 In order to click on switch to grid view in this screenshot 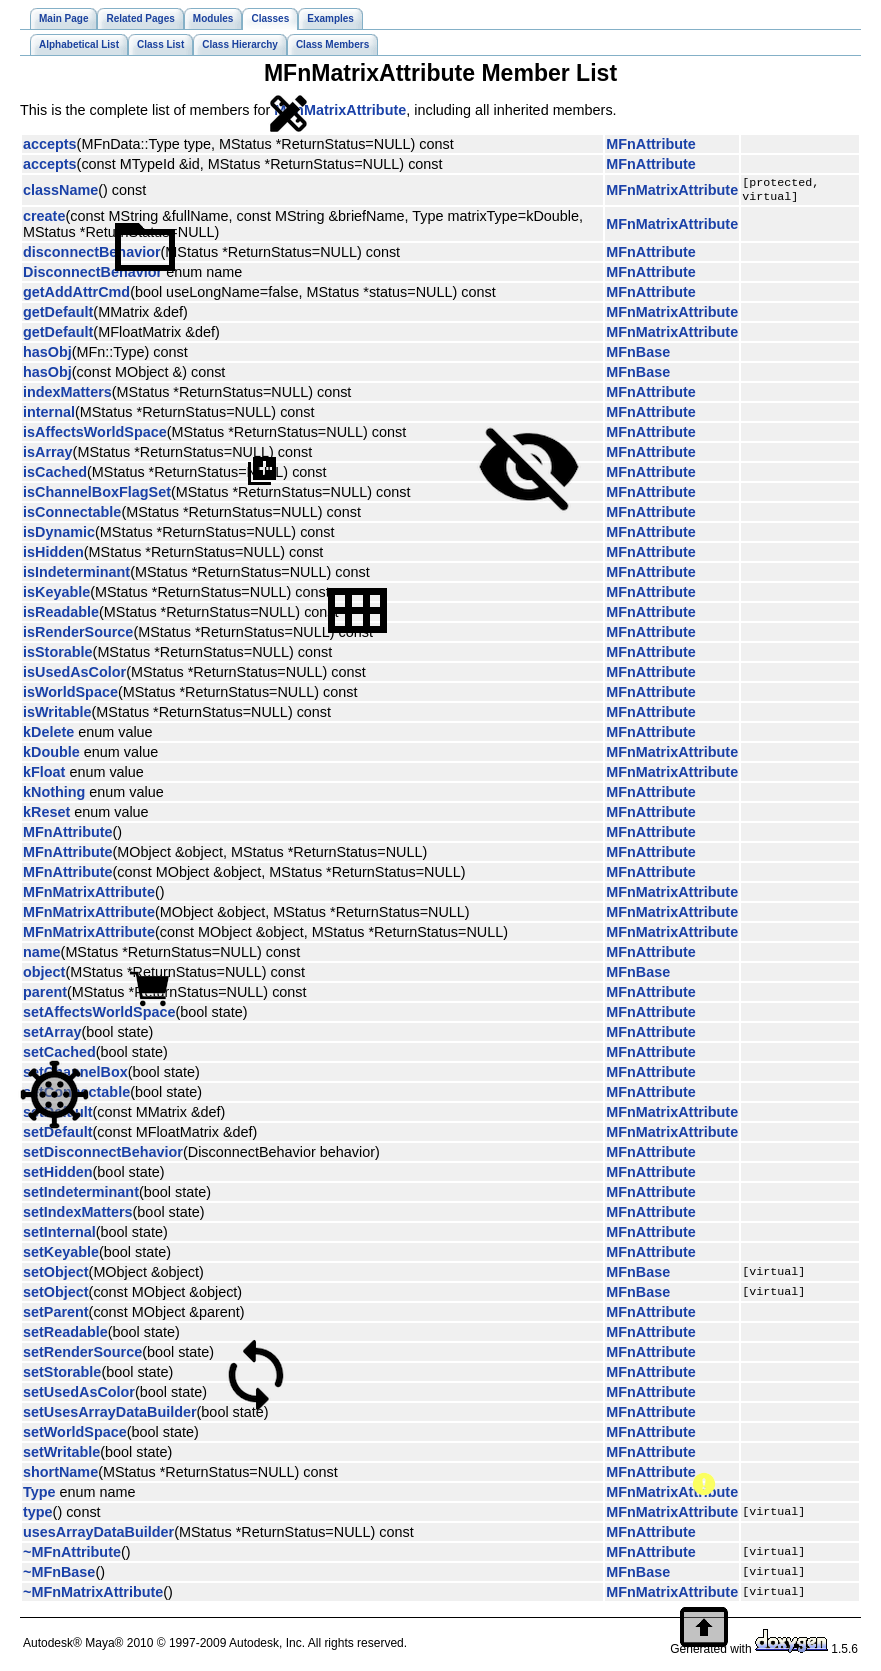, I will do `click(356, 612)`.